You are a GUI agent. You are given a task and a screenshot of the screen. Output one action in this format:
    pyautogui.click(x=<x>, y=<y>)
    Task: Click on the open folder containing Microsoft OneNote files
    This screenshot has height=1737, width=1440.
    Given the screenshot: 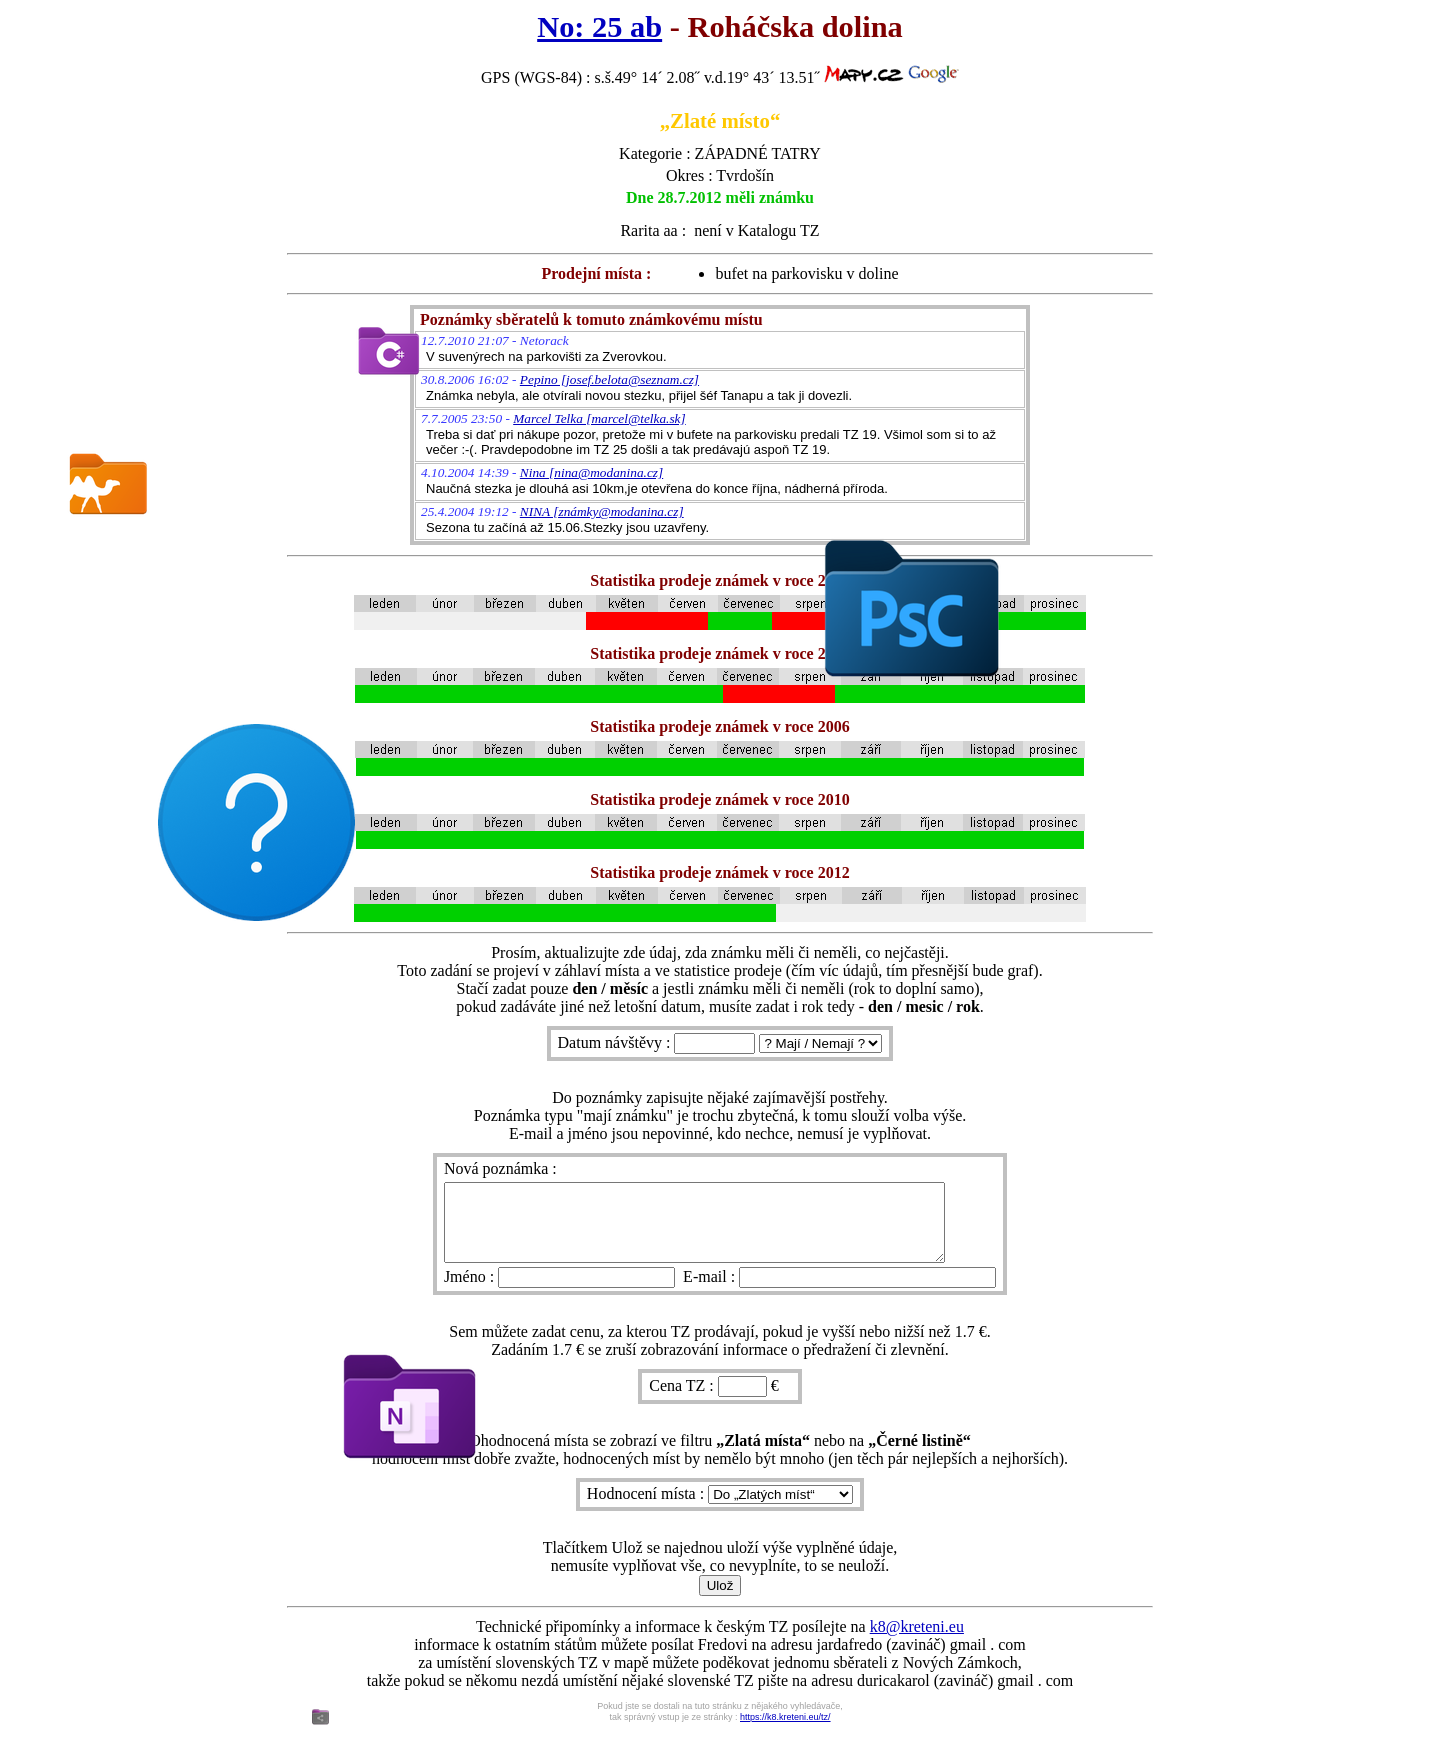 What is the action you would take?
    pyautogui.click(x=409, y=1410)
    